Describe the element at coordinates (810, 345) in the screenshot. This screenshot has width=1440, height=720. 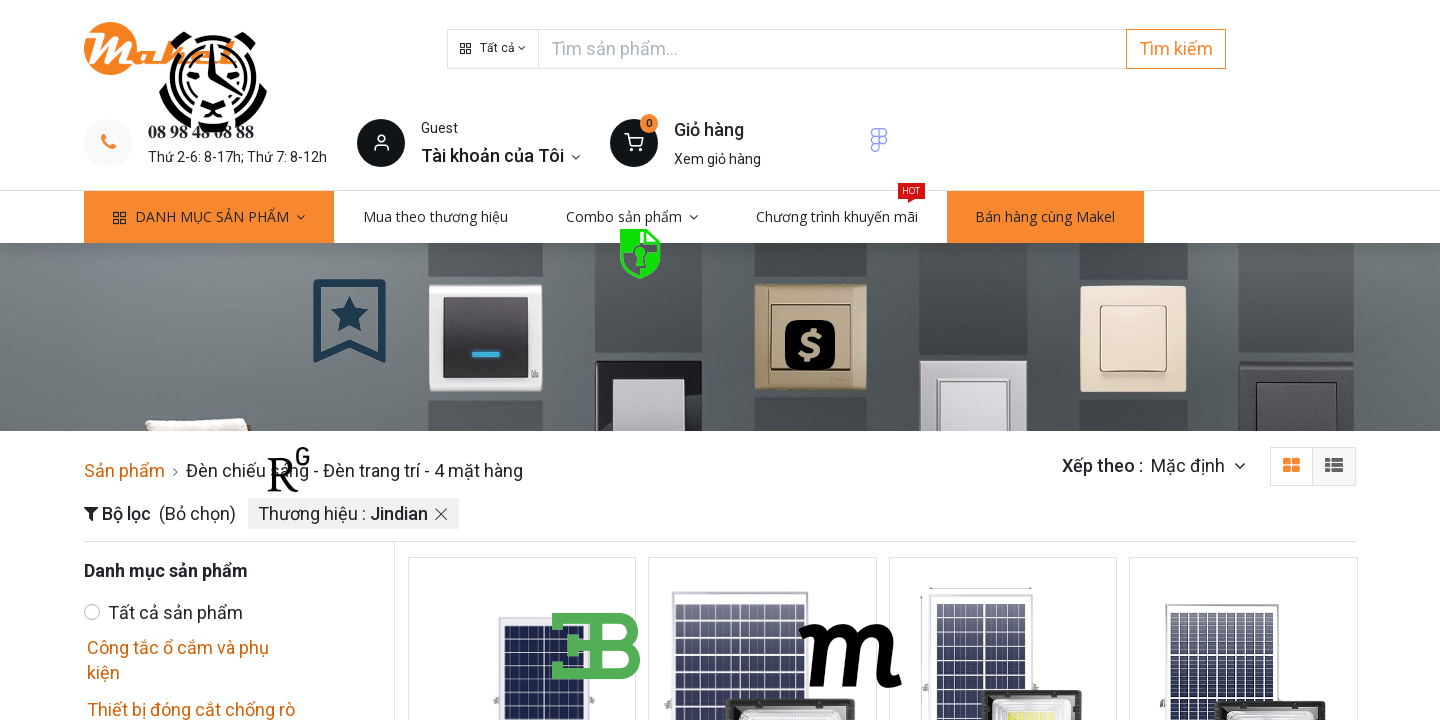
I see `open Cash App` at that location.